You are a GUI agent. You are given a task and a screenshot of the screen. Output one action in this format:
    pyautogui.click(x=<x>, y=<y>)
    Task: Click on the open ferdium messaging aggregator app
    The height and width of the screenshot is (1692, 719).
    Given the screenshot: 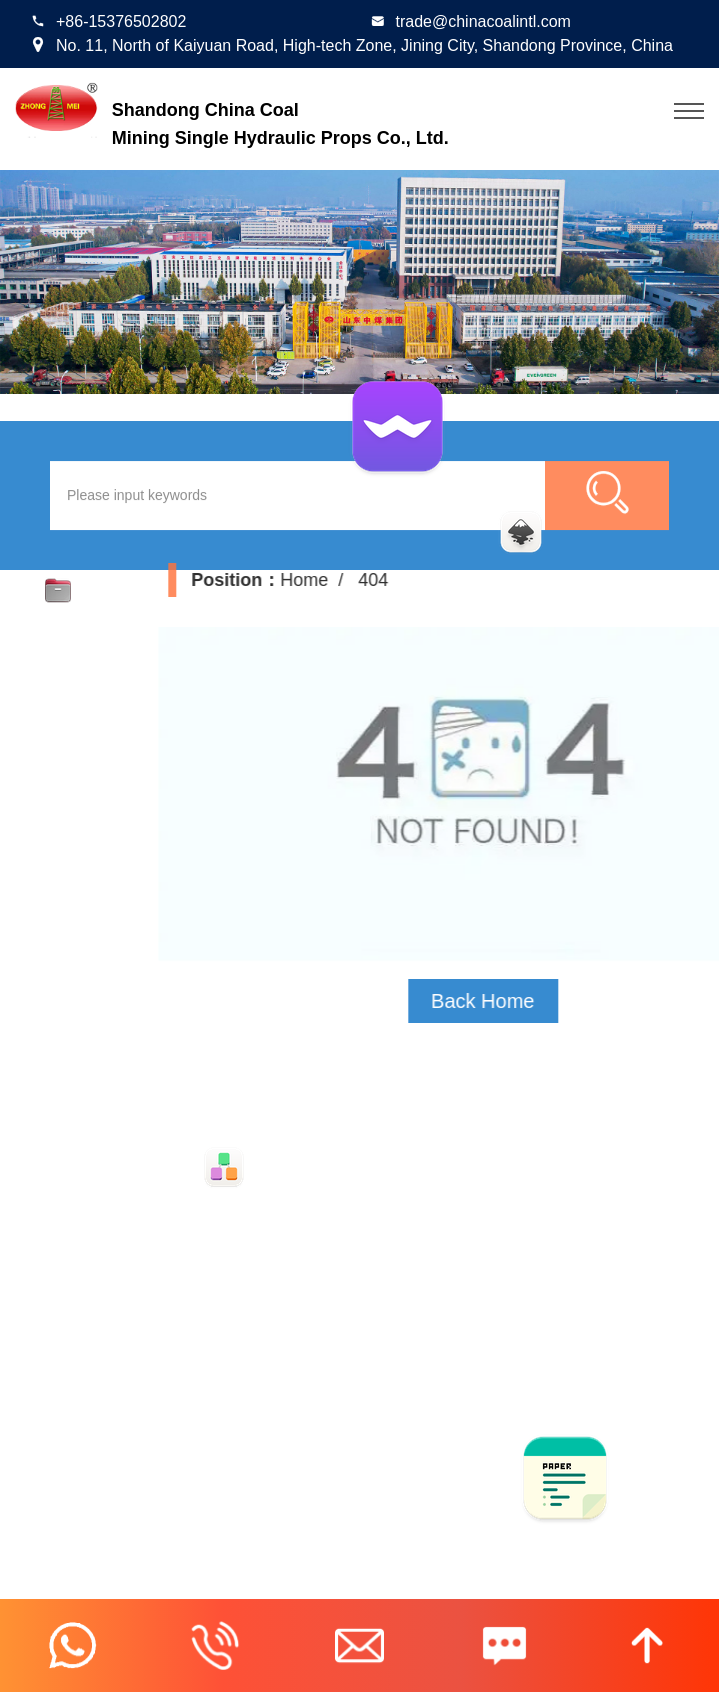 What is the action you would take?
    pyautogui.click(x=397, y=426)
    